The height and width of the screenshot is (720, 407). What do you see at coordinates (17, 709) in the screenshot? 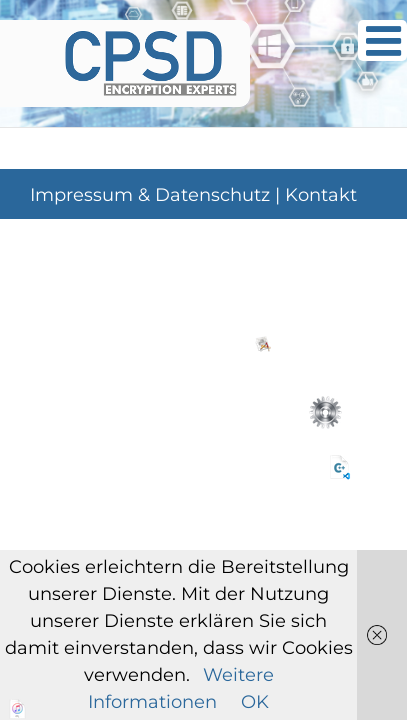
I see `iTunes library database file` at bounding box center [17, 709].